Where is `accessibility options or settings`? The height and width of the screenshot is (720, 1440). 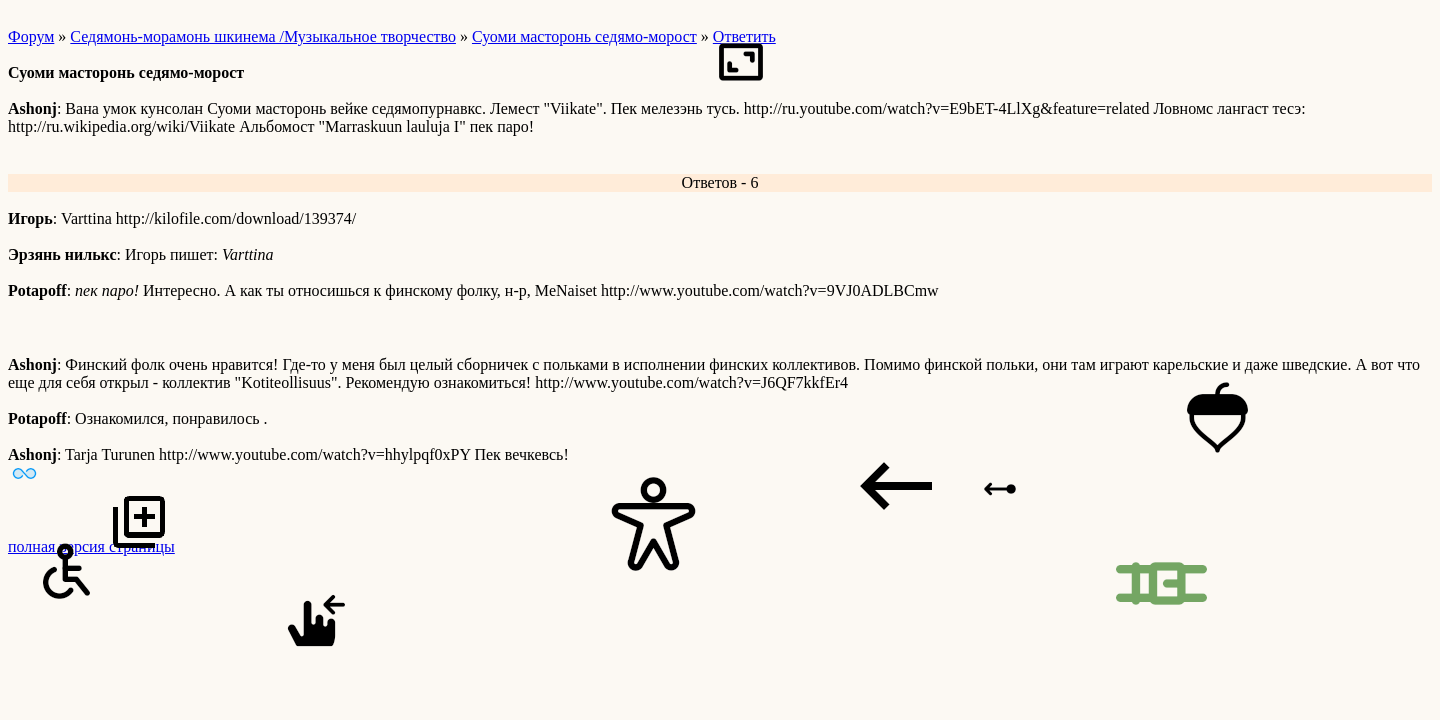 accessibility options or settings is located at coordinates (68, 571).